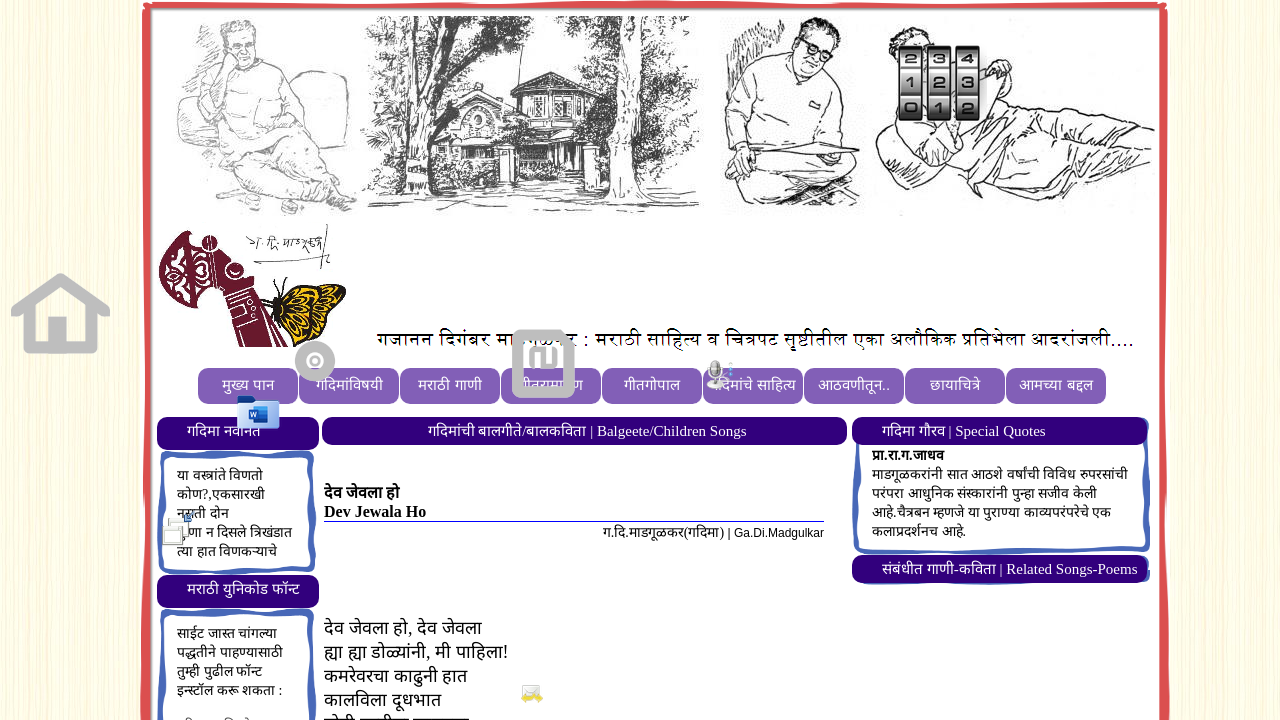  I want to click on reply to all recipients of an email, so click(532, 692).